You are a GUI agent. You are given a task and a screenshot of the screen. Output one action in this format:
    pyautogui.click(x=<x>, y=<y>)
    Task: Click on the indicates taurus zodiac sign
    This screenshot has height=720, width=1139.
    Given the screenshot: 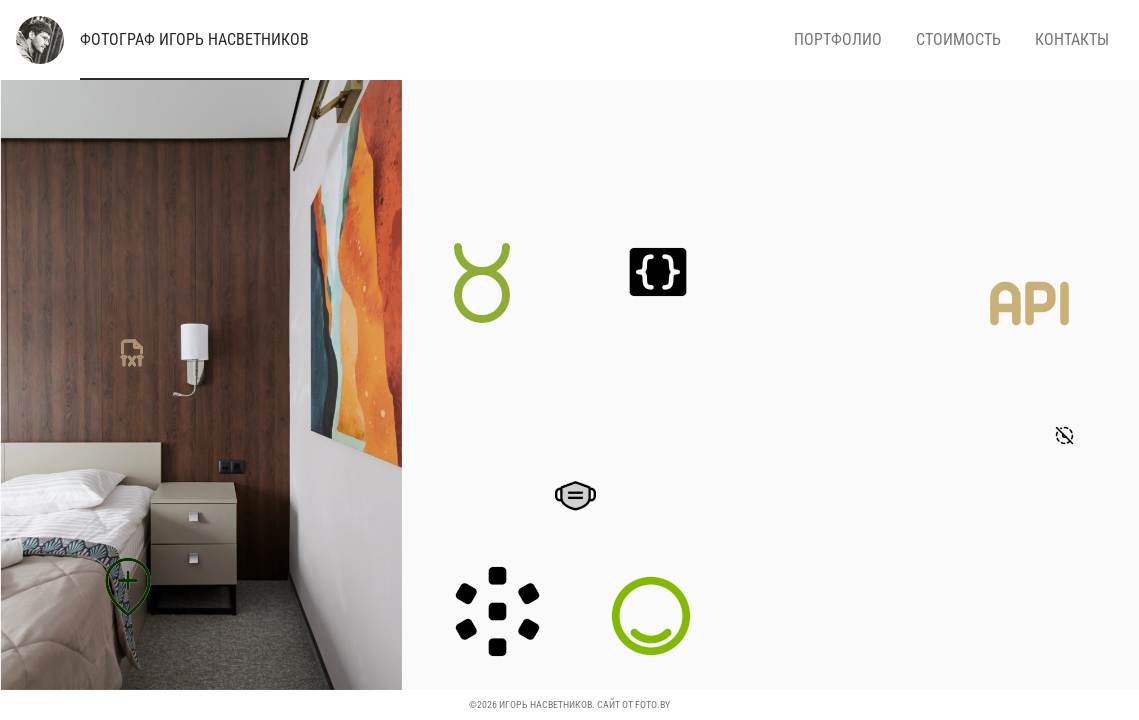 What is the action you would take?
    pyautogui.click(x=482, y=283)
    